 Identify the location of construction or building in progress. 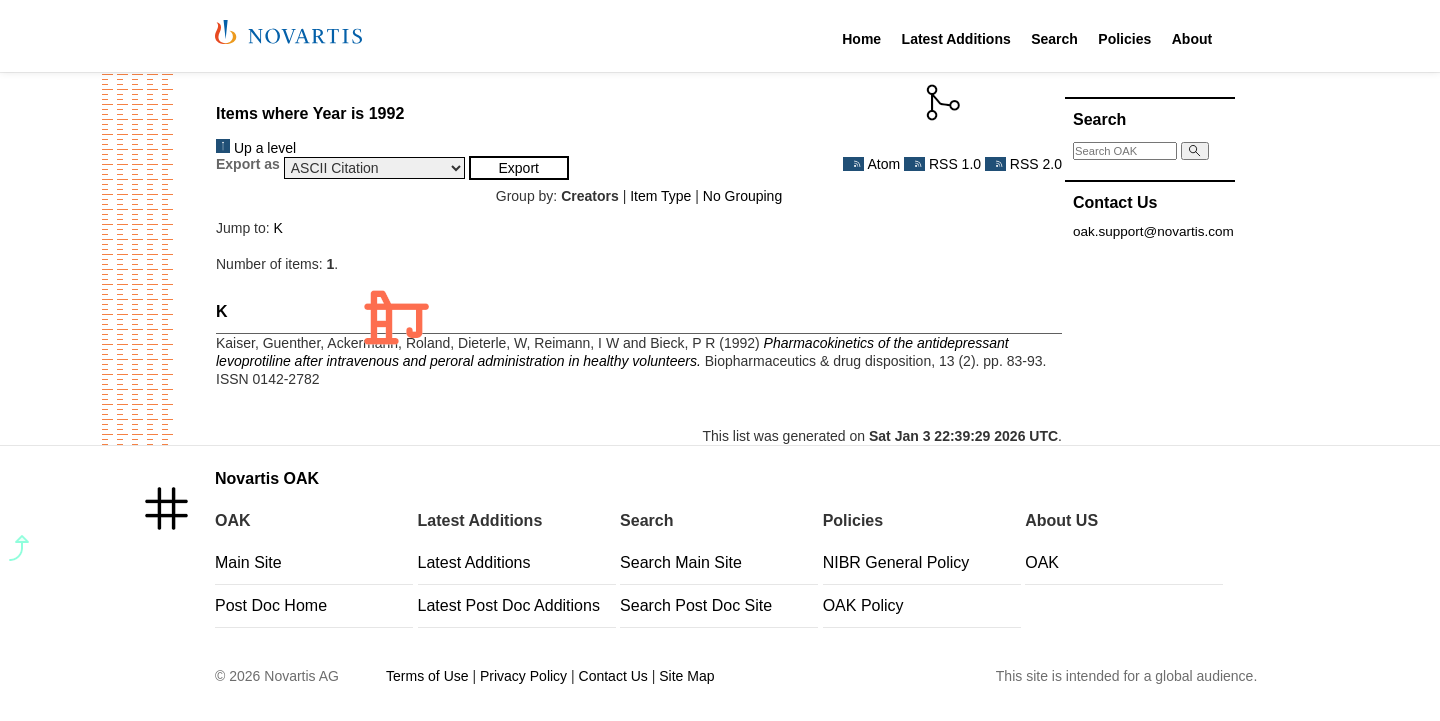
(395, 317).